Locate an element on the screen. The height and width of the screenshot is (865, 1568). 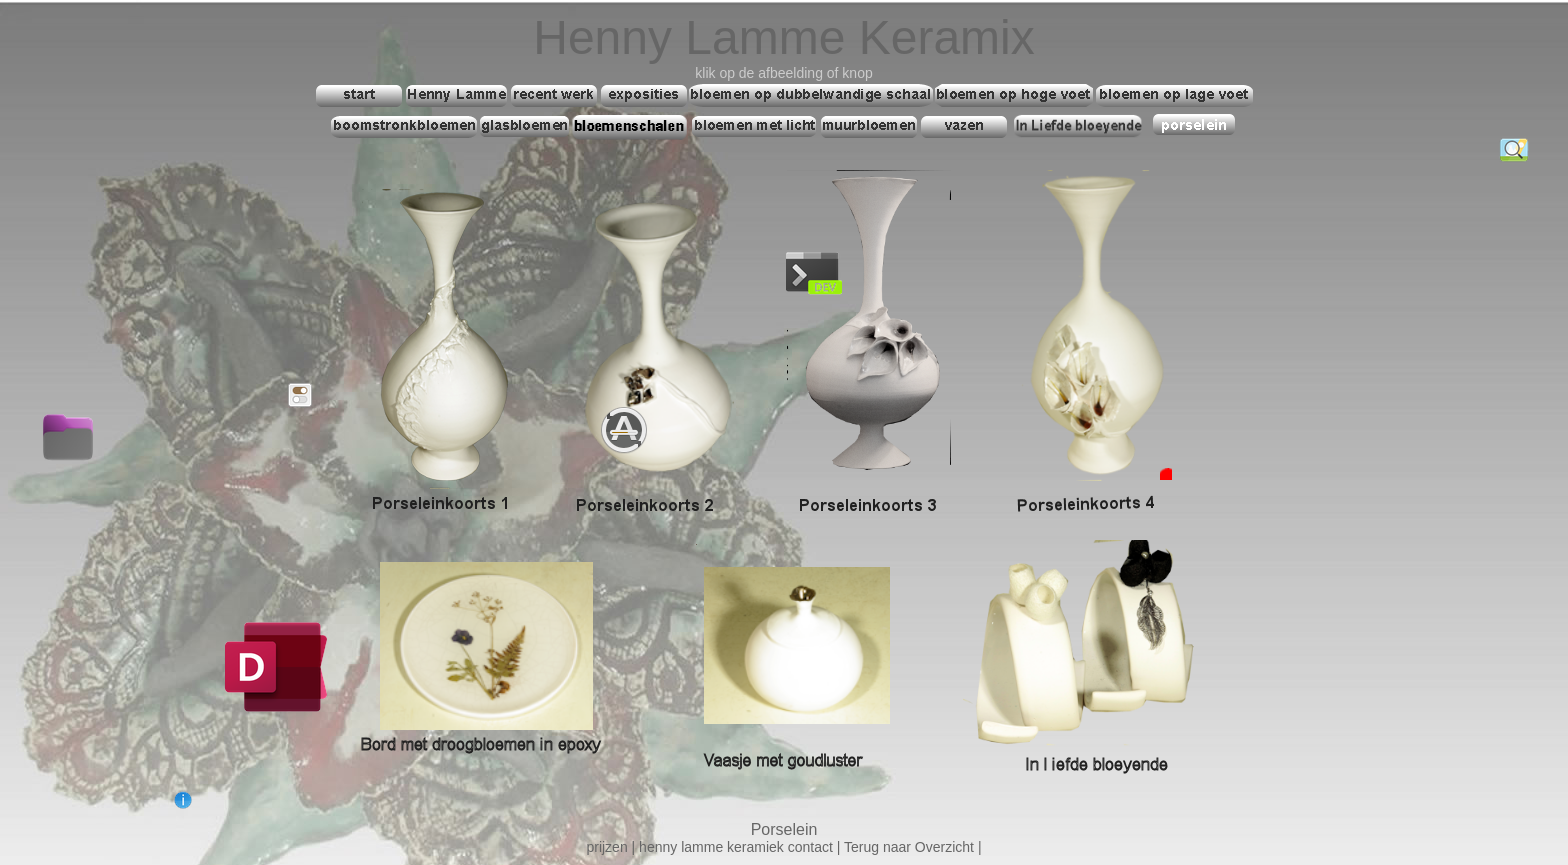
open folder containing files is located at coordinates (68, 437).